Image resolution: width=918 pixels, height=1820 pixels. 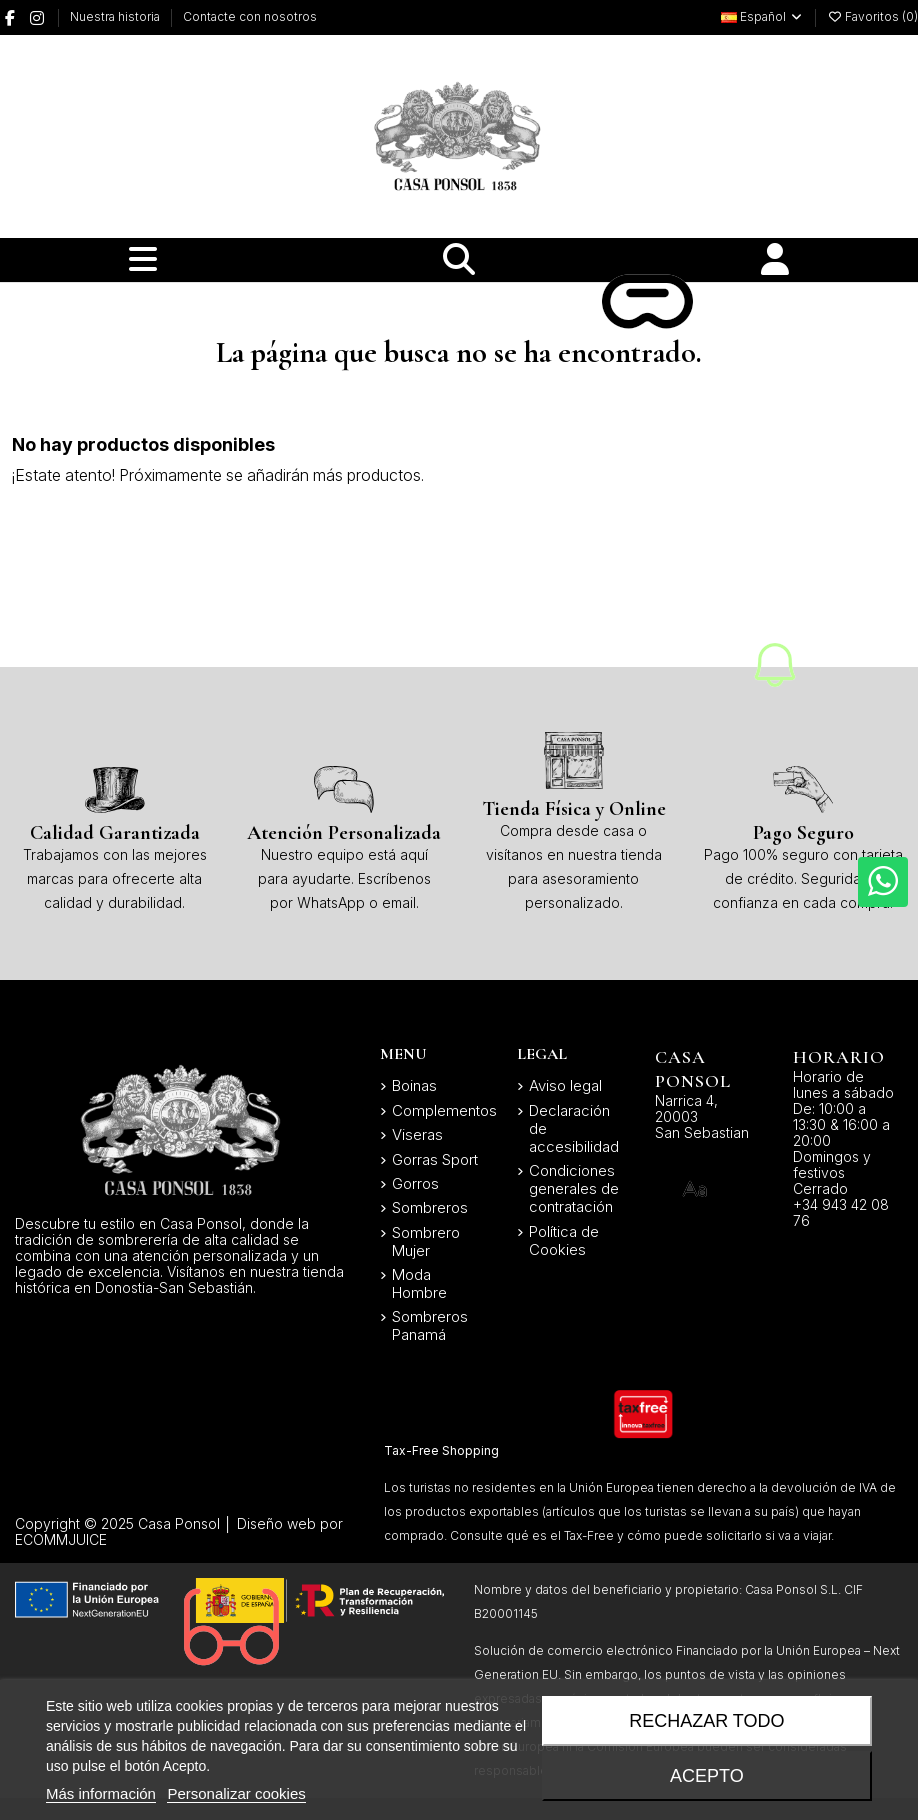 I want to click on access virtual reality or immersive mode, so click(x=647, y=301).